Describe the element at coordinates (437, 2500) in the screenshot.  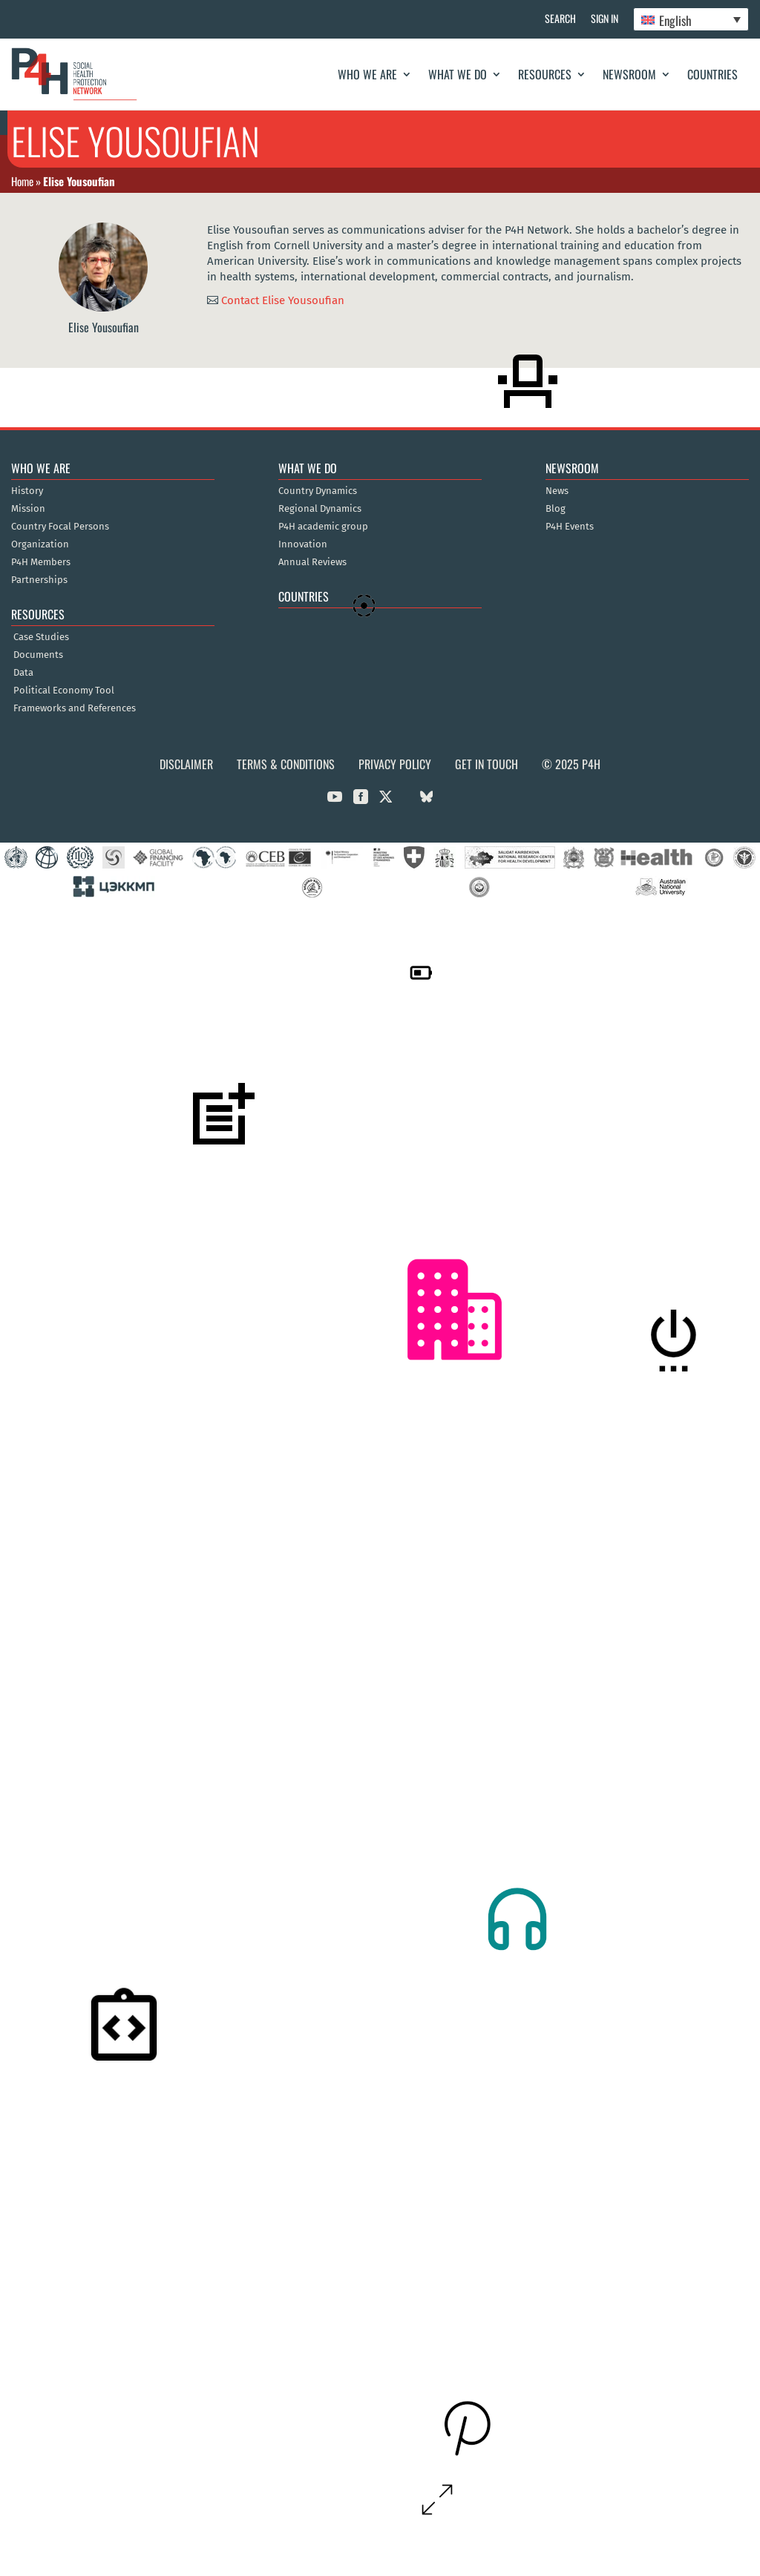
I see `expand to full screen` at that location.